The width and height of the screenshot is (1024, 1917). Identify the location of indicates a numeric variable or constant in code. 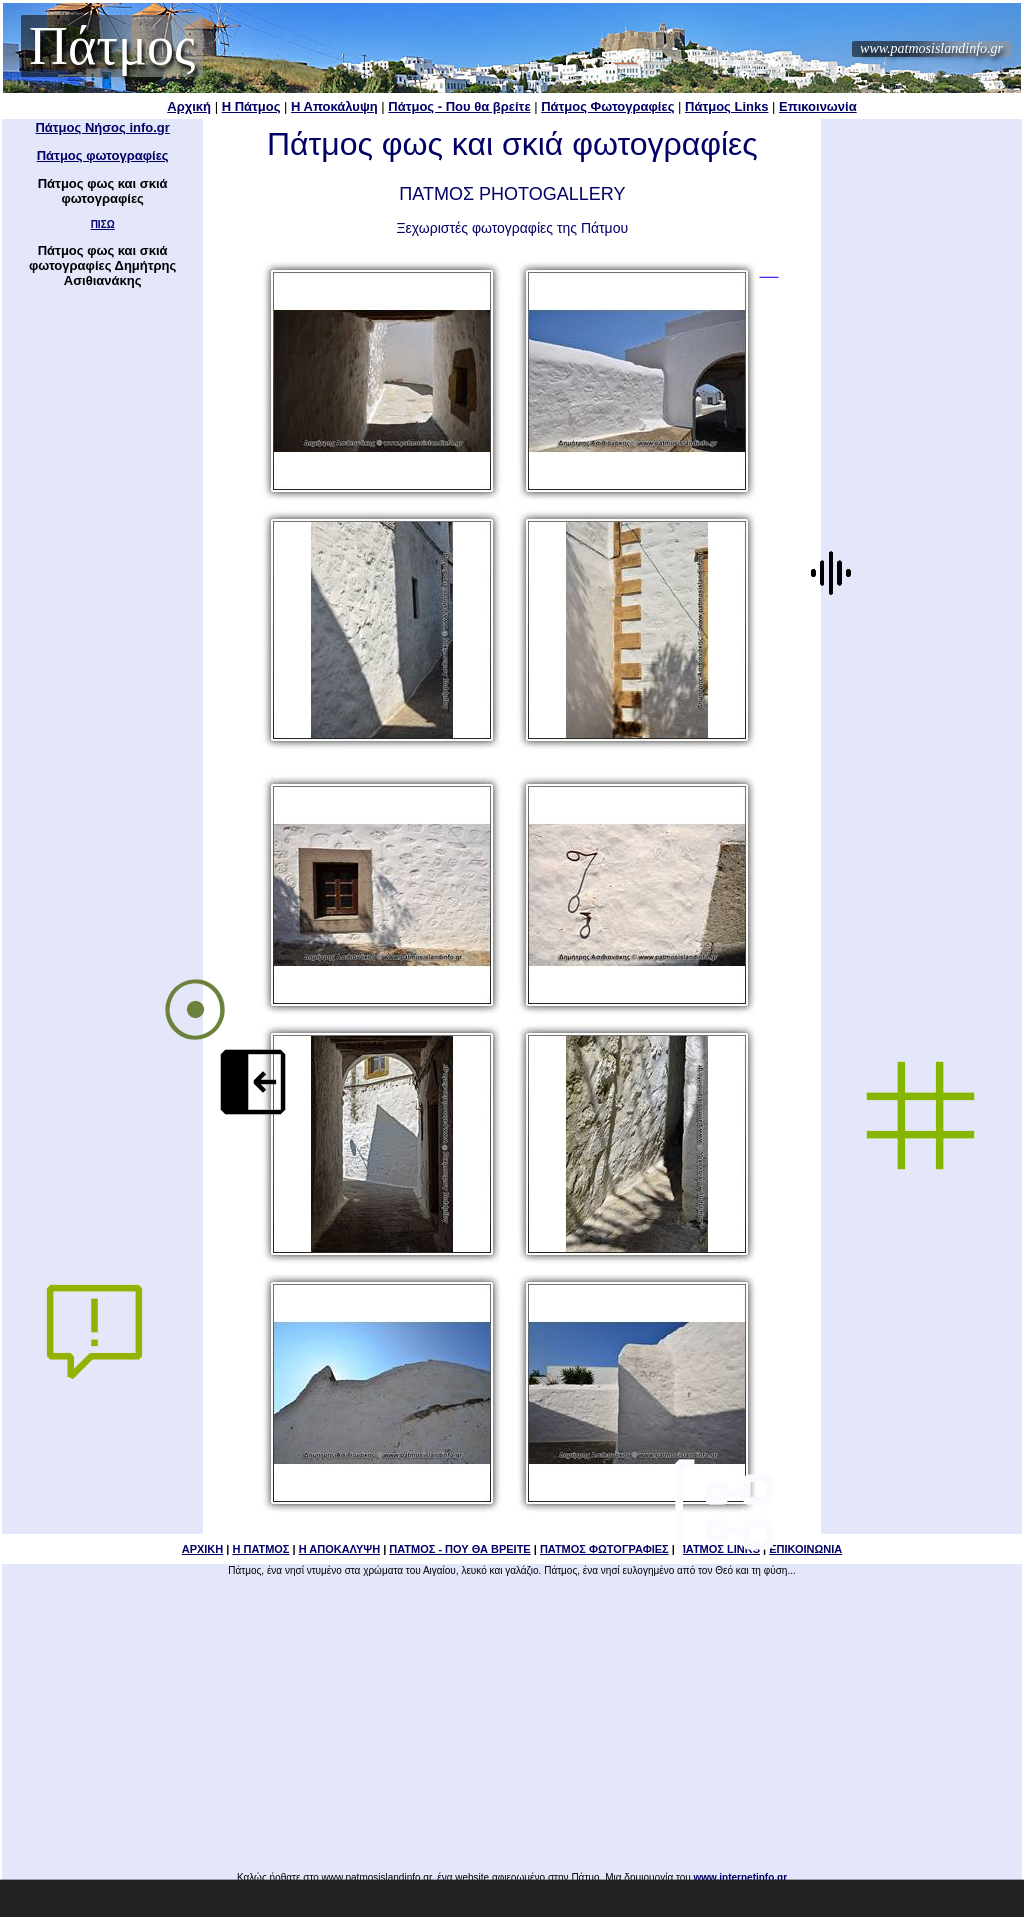
(920, 1115).